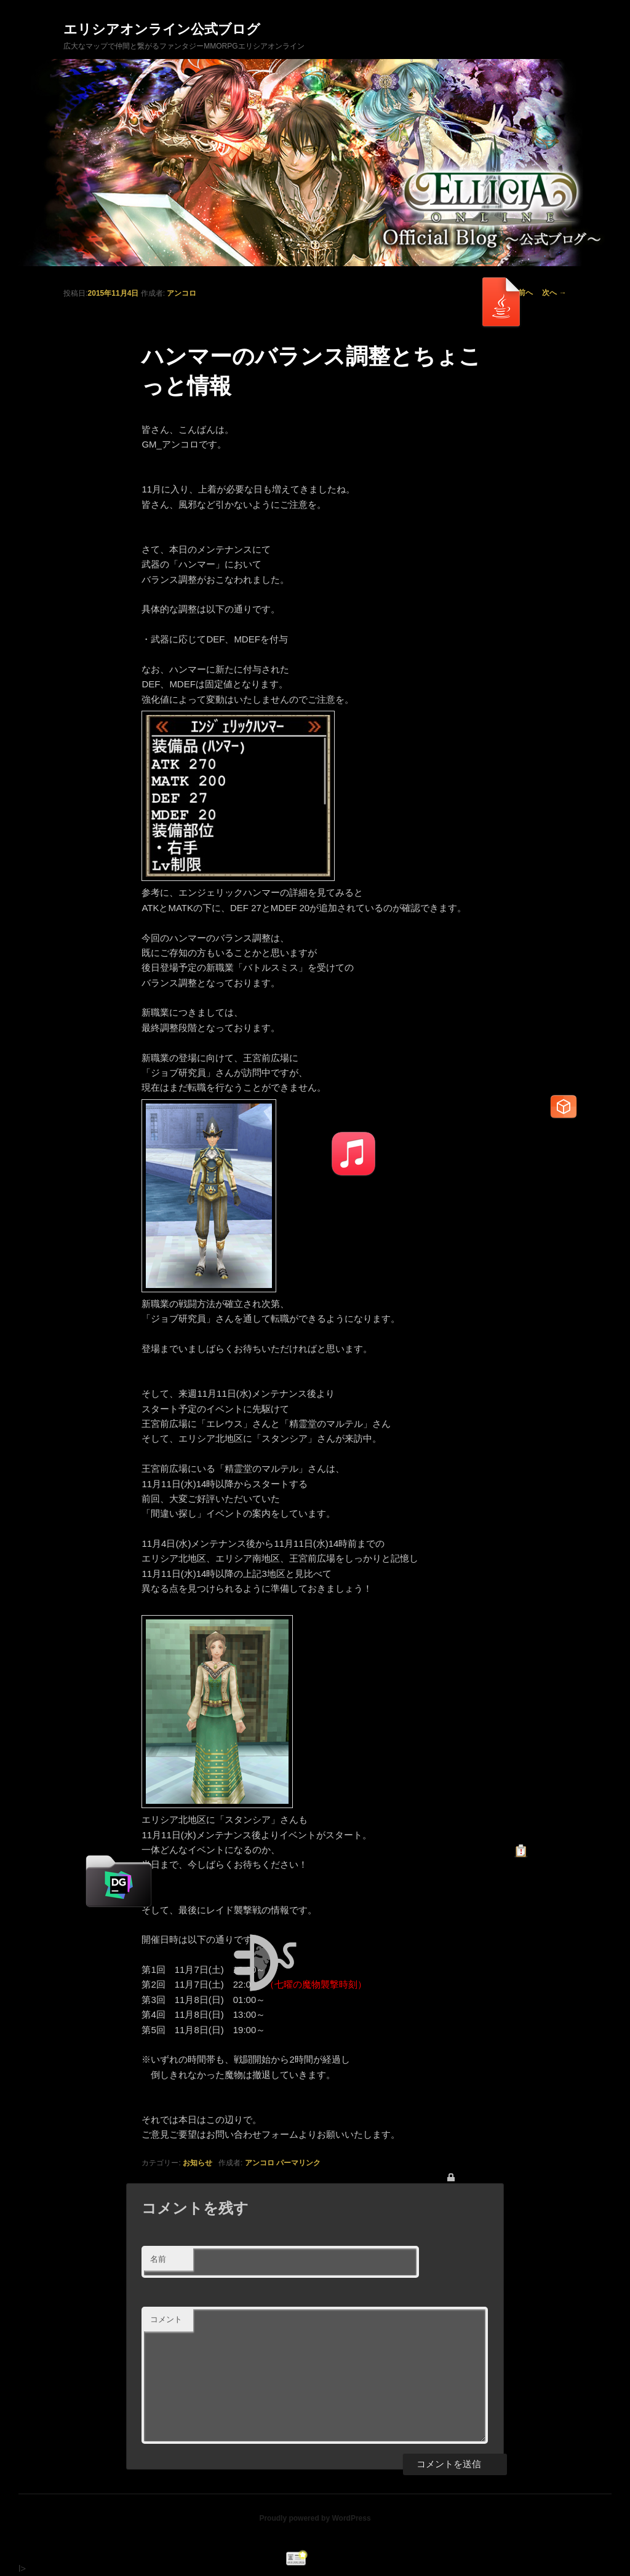 This screenshot has width=630, height=2576. What do you see at coordinates (266, 1962) in the screenshot?
I see `access online accounts settings` at bounding box center [266, 1962].